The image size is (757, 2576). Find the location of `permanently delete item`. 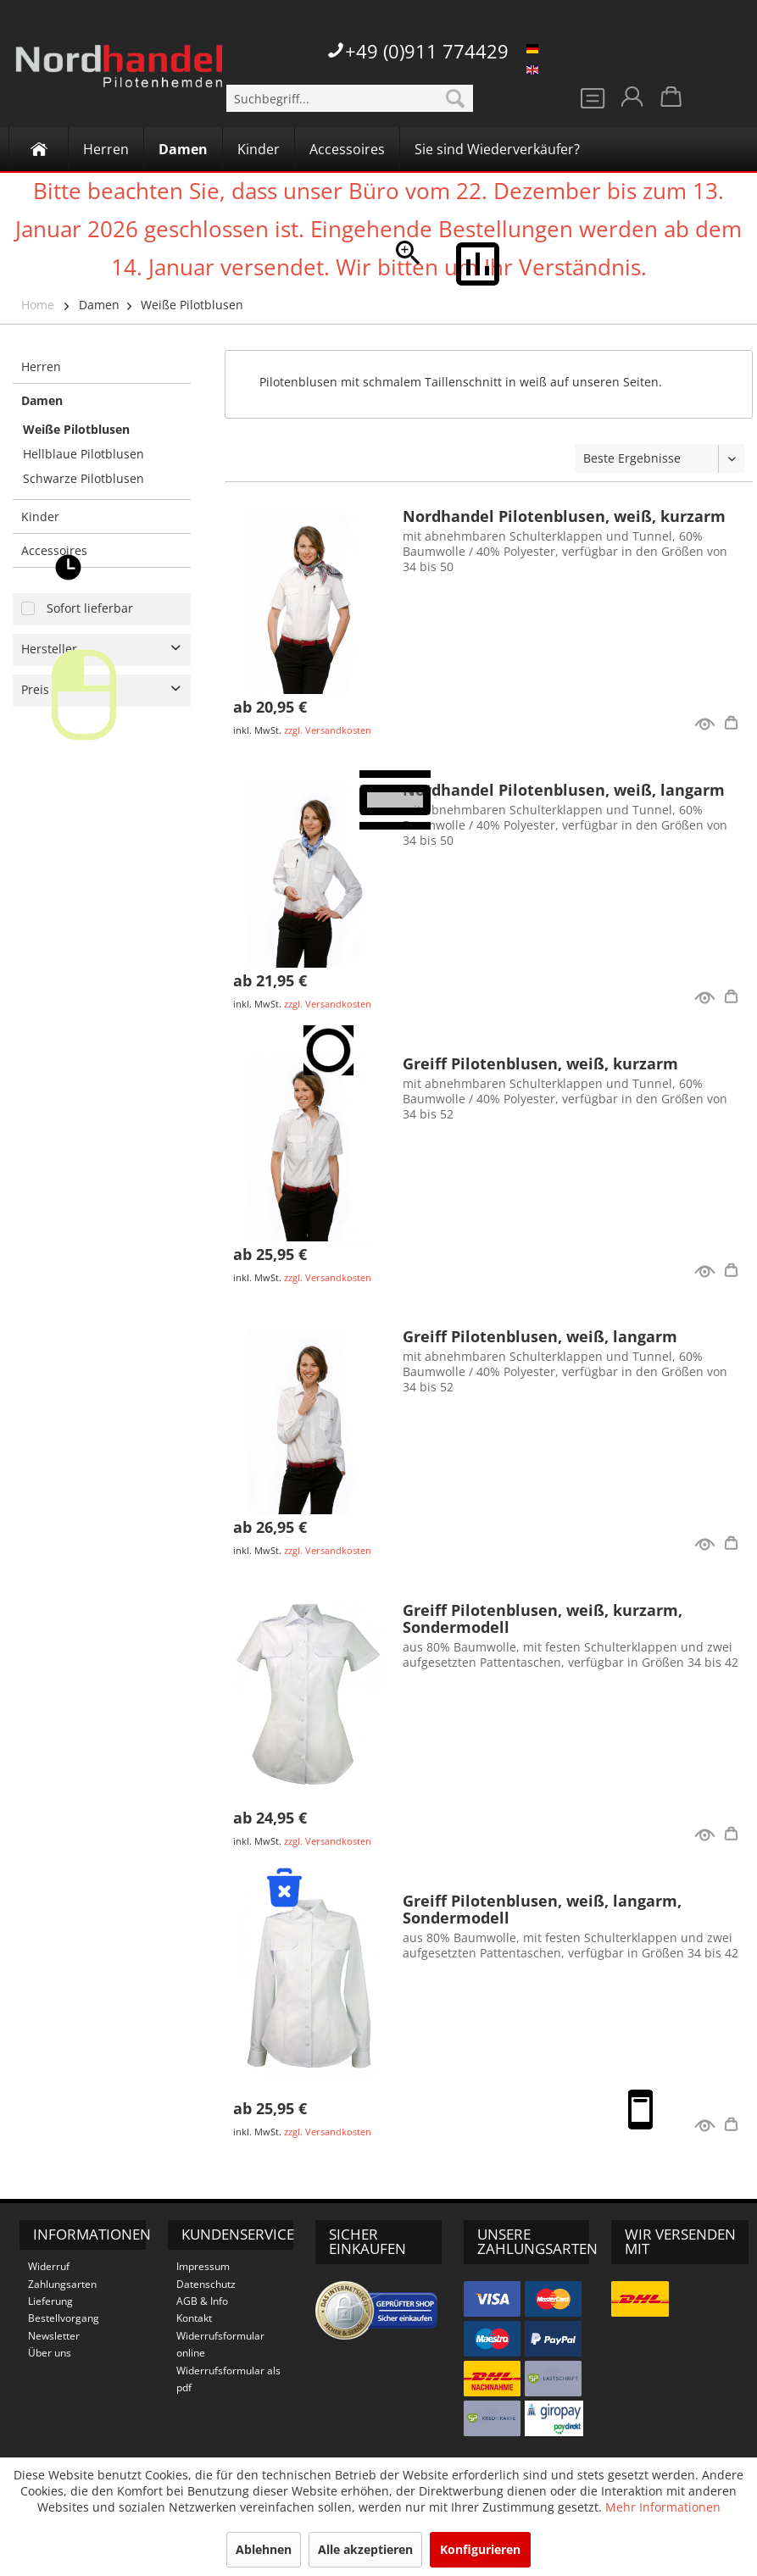

permanently delete item is located at coordinates (284, 1887).